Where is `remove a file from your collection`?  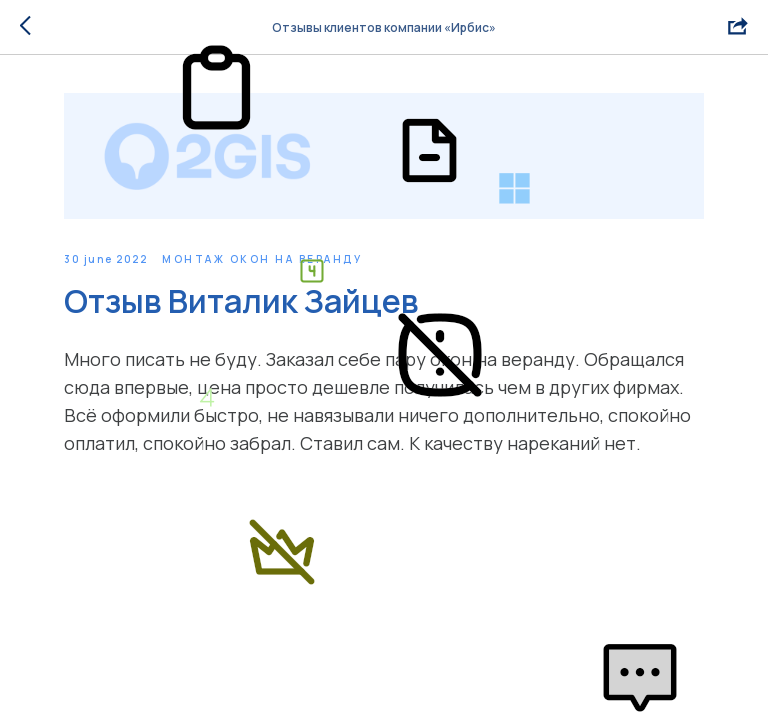 remove a file from your collection is located at coordinates (429, 150).